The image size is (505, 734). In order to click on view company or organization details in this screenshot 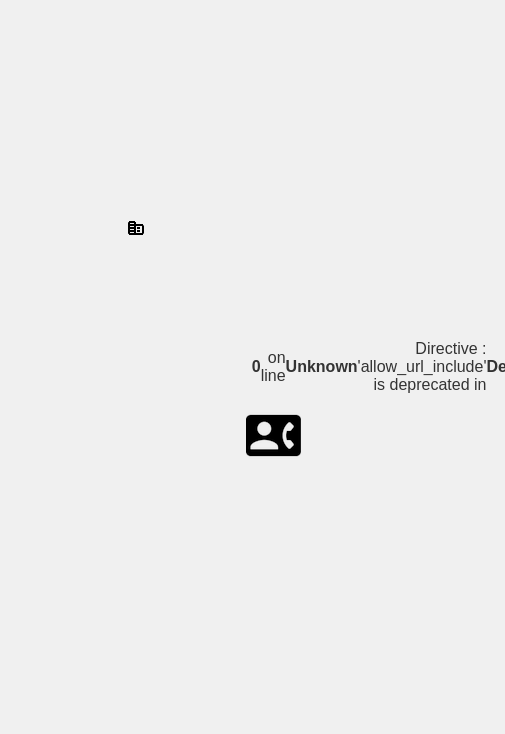, I will do `click(136, 228)`.